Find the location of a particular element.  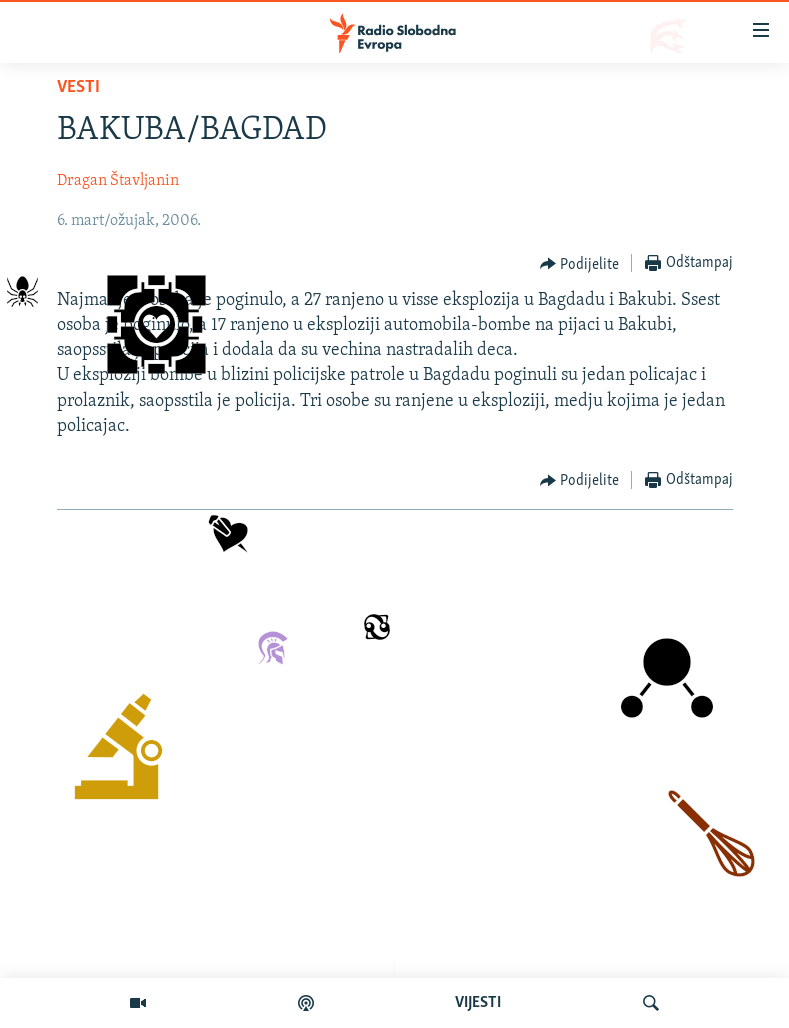

indicates water or hydration level is located at coordinates (667, 678).